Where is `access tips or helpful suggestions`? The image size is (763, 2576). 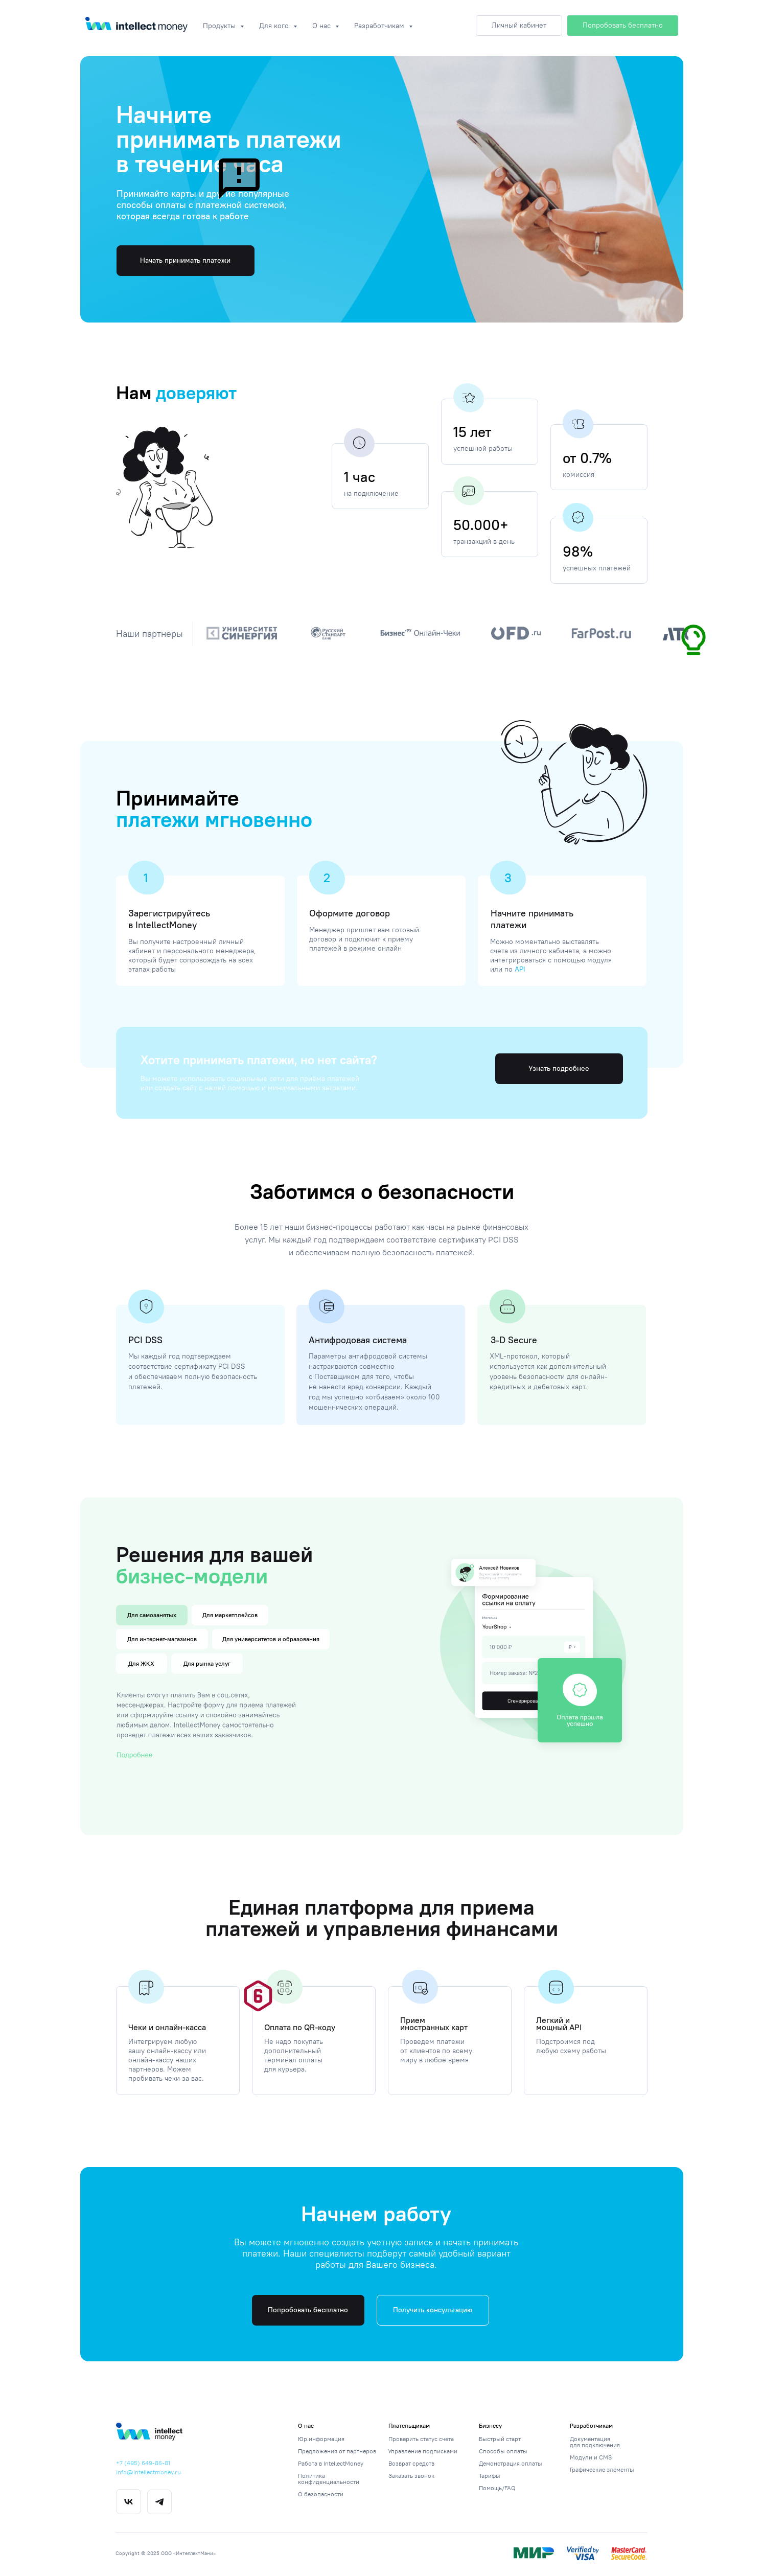
access tips or helpful suggestions is located at coordinates (693, 640).